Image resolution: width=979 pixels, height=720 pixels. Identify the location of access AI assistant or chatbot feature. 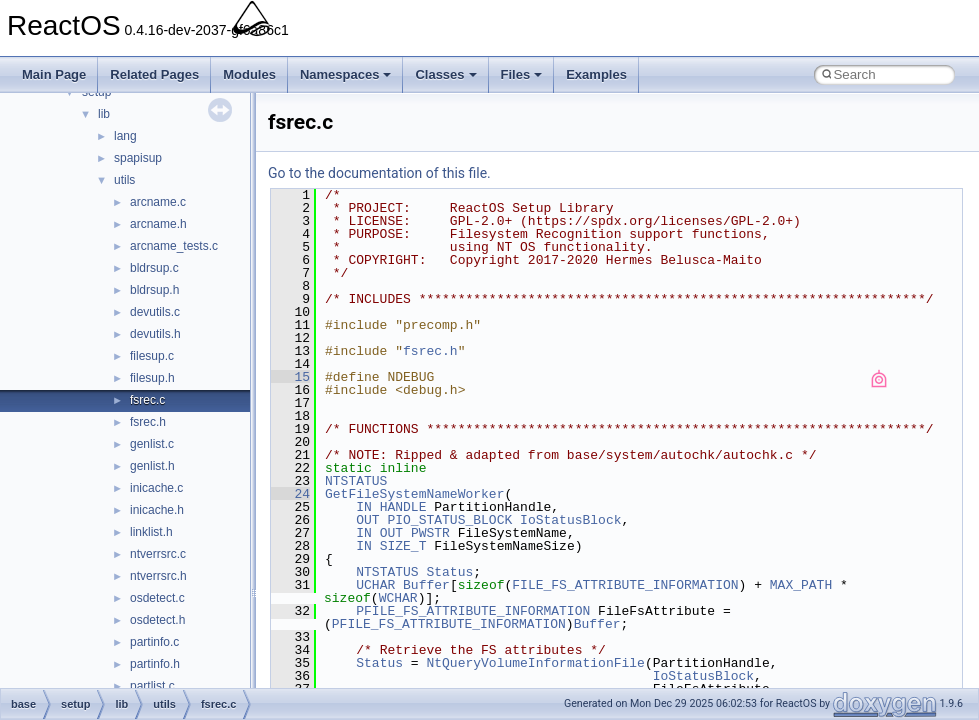
(879, 379).